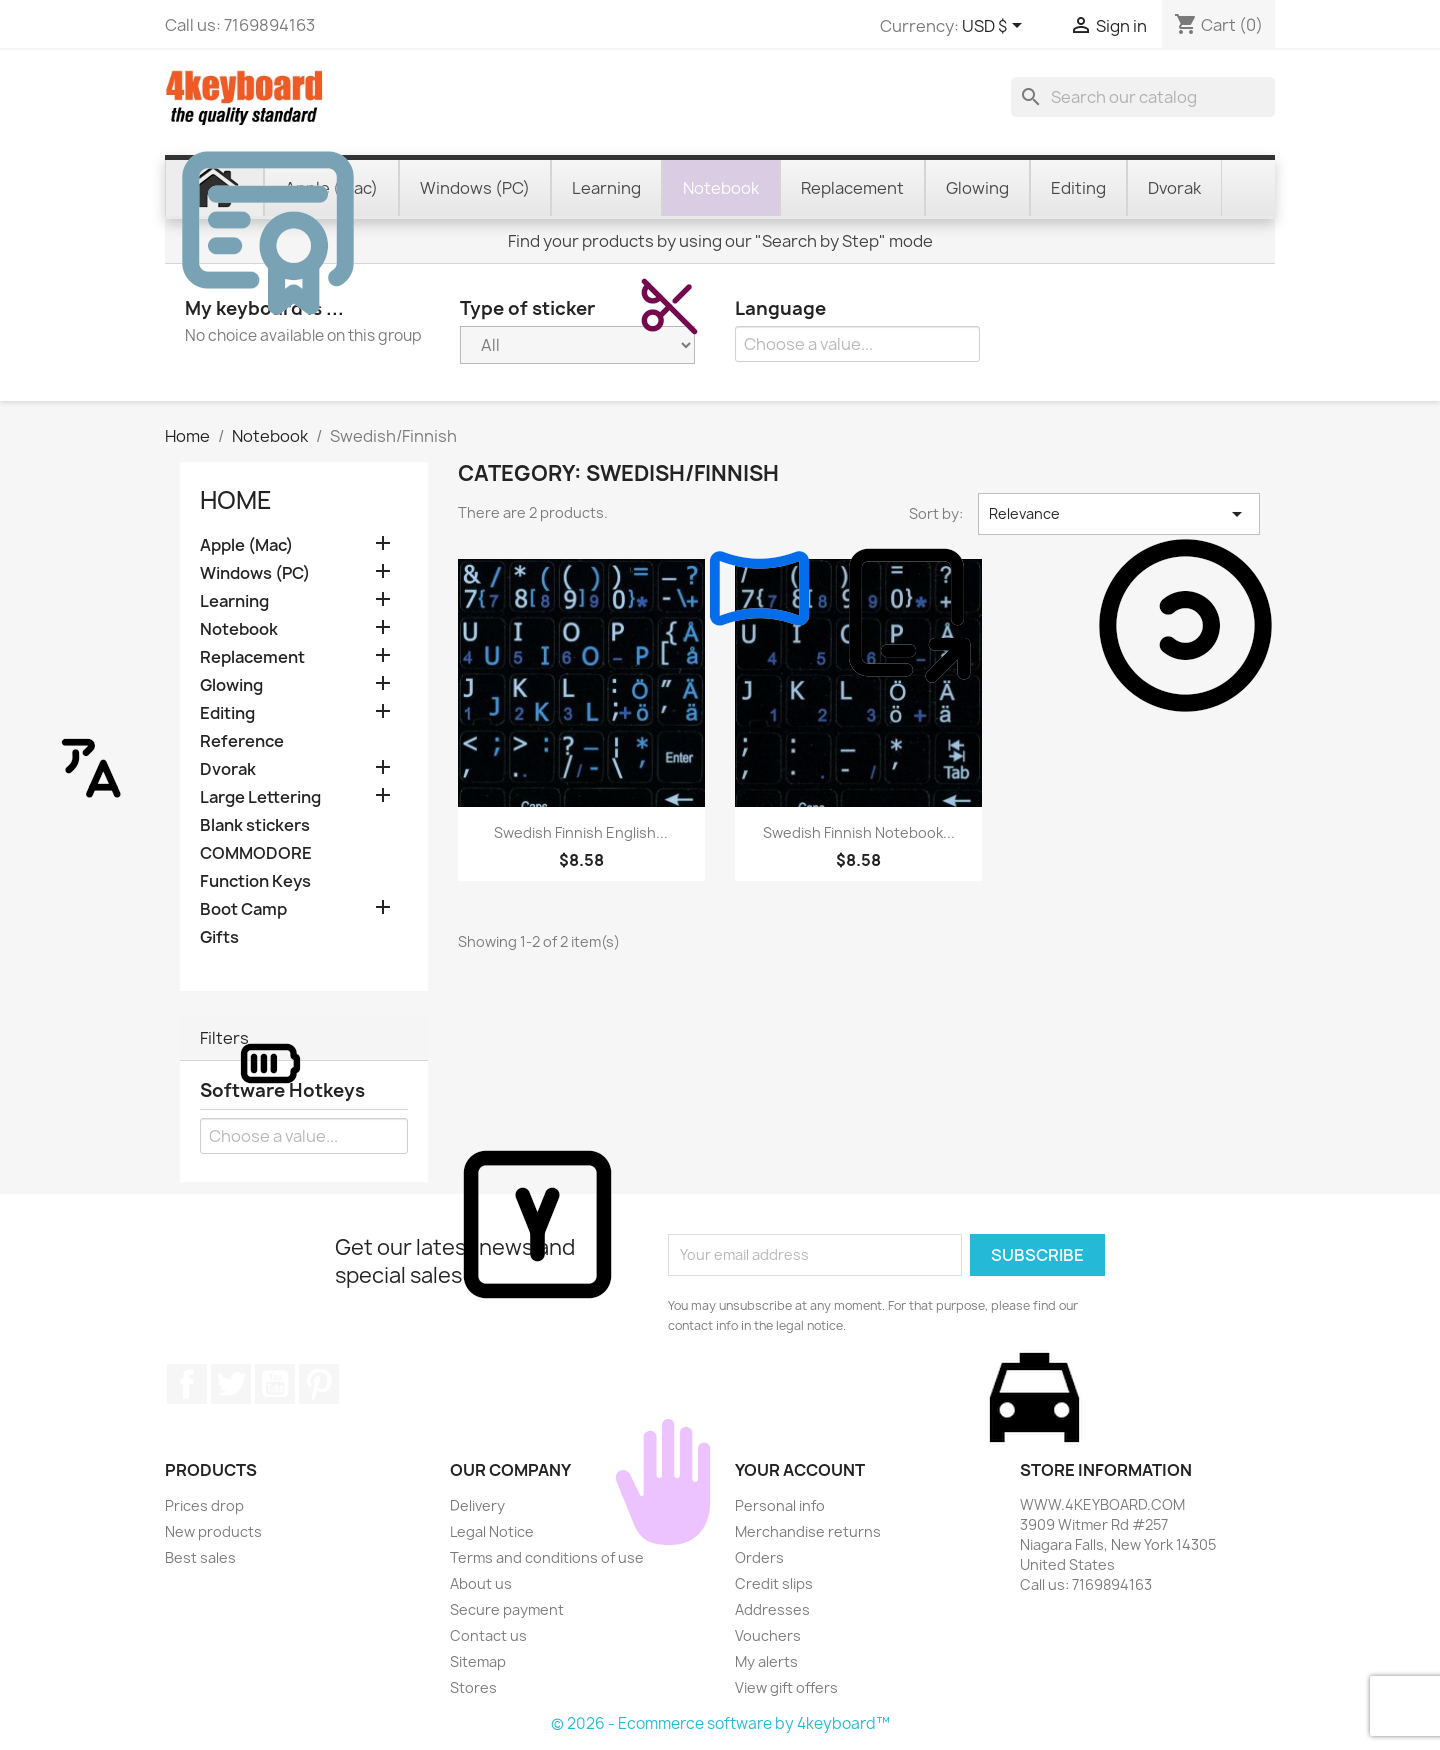 This screenshot has width=1440, height=1750. I want to click on cutting tool disabled or unavailable, so click(669, 306).